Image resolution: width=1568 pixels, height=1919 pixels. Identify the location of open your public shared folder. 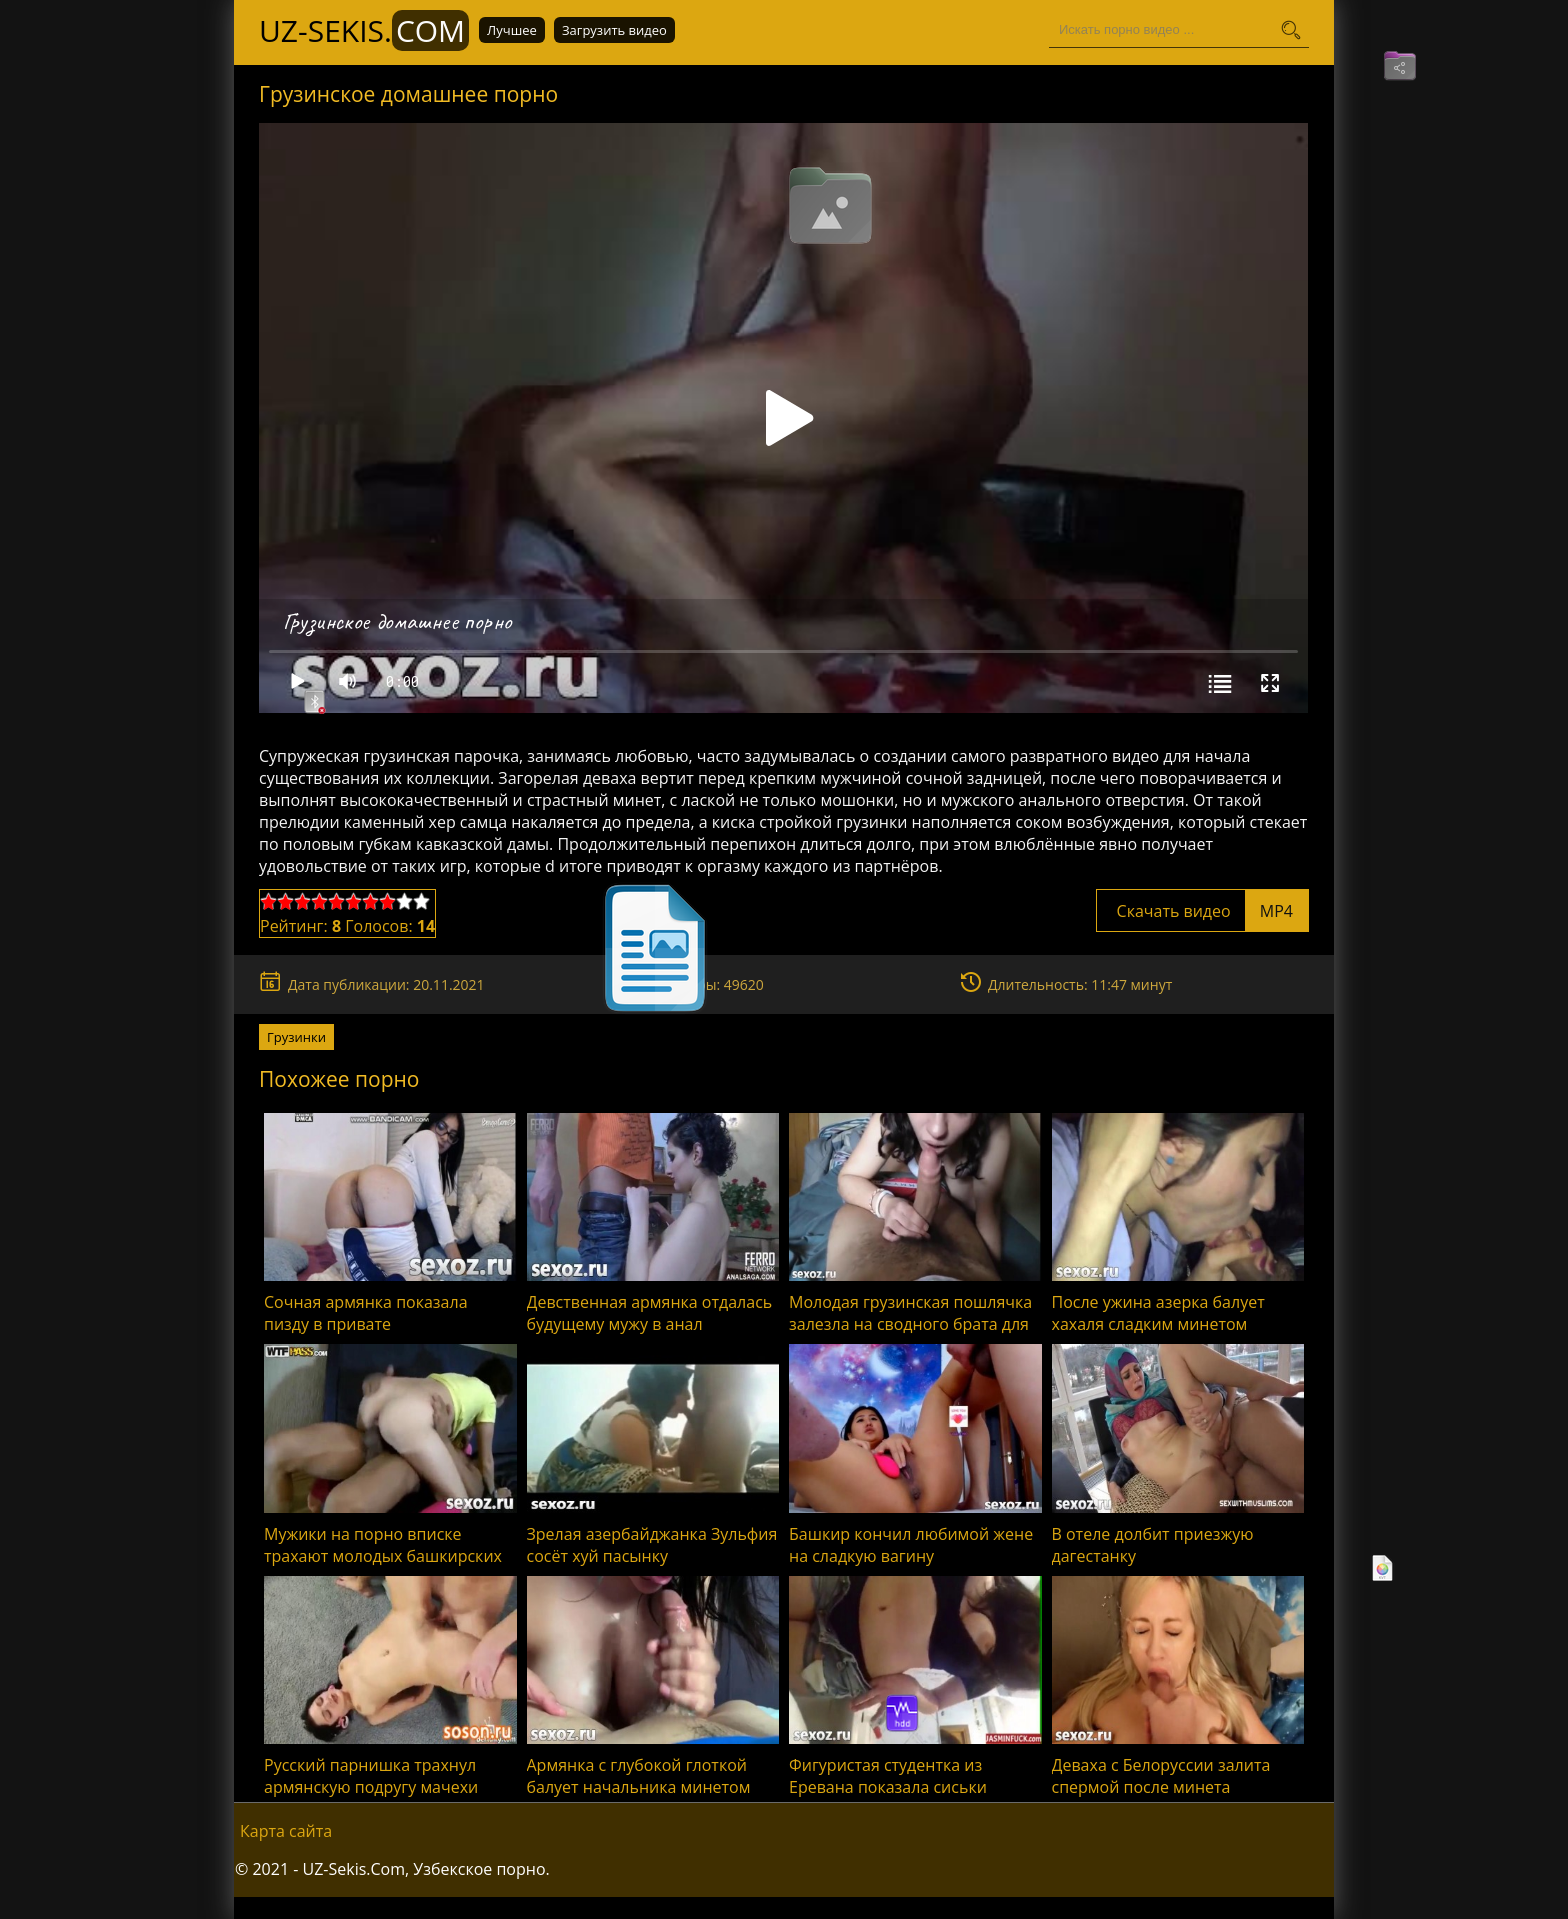
(1400, 65).